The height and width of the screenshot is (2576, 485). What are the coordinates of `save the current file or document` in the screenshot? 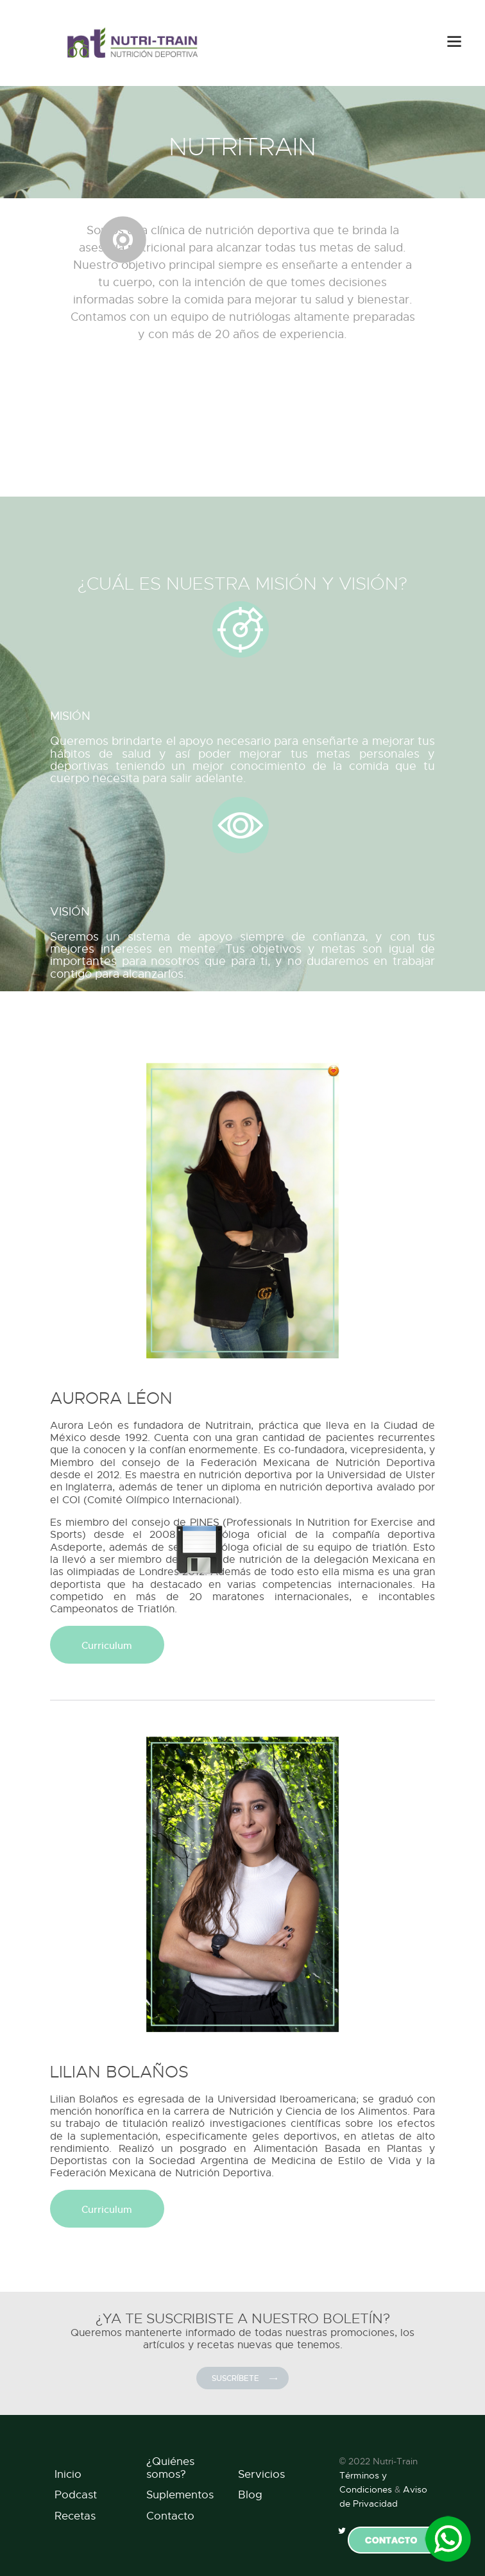 It's located at (200, 1550).